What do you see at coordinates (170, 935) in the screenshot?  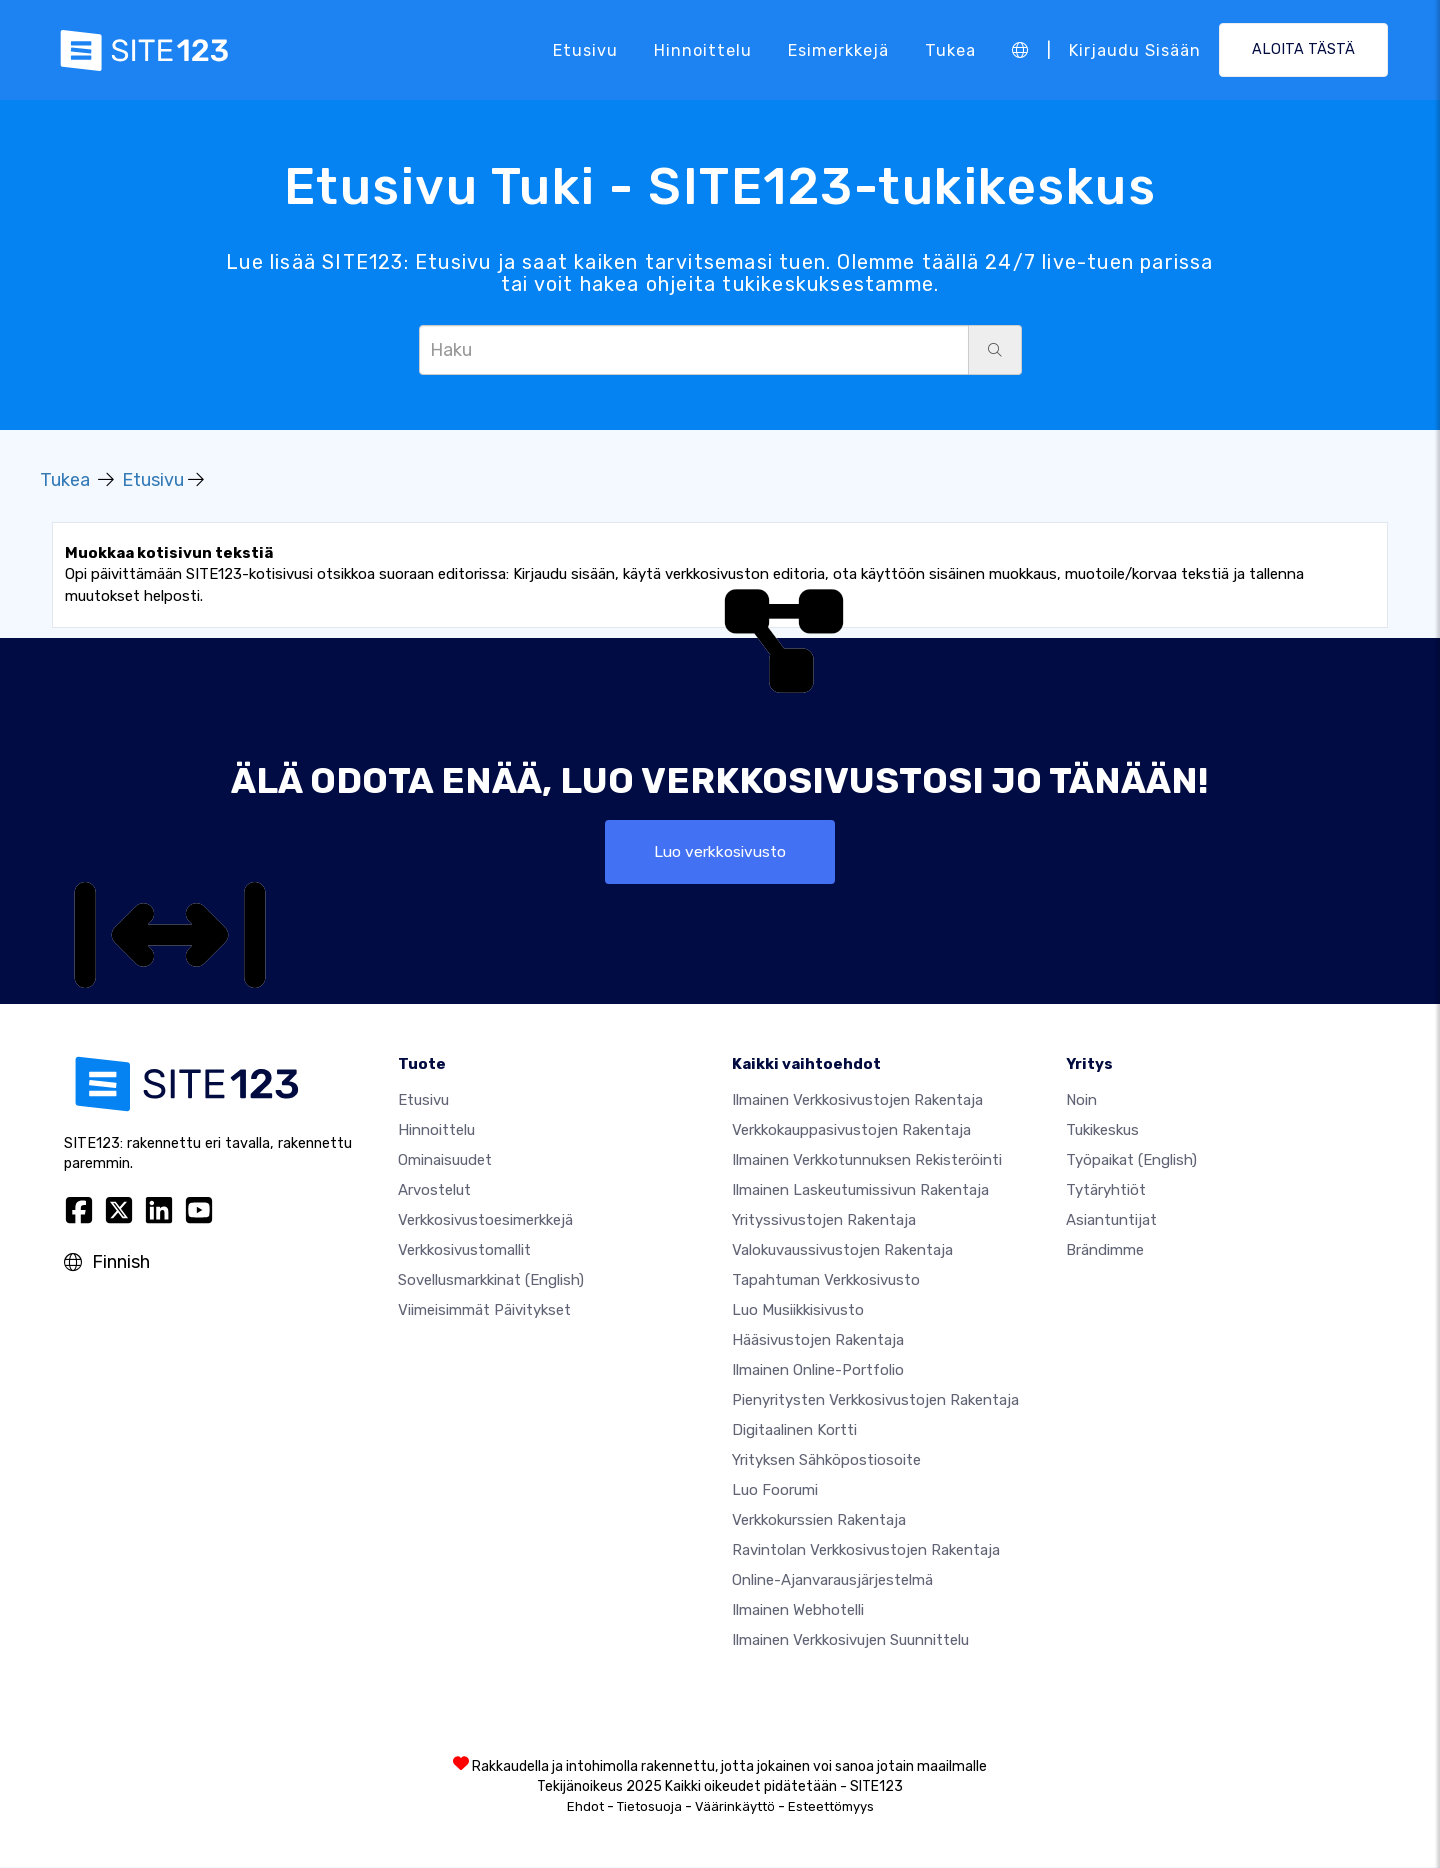 I see `adjust horizontal spacing or margins` at bounding box center [170, 935].